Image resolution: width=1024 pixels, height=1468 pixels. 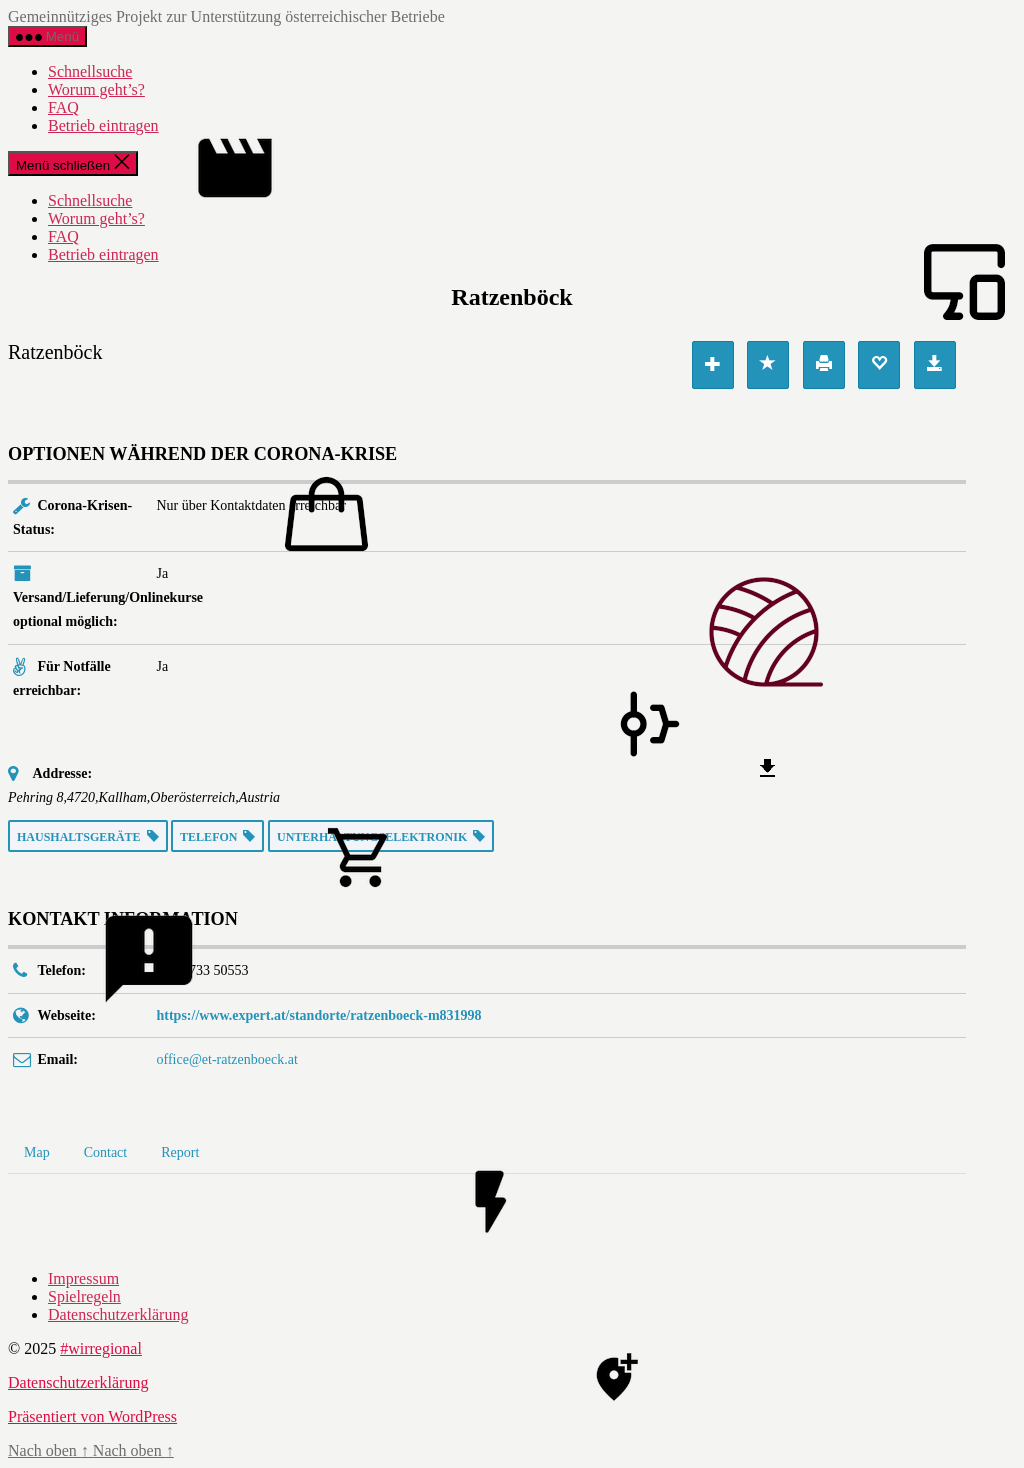 I want to click on view connected devices, so click(x=964, y=279).